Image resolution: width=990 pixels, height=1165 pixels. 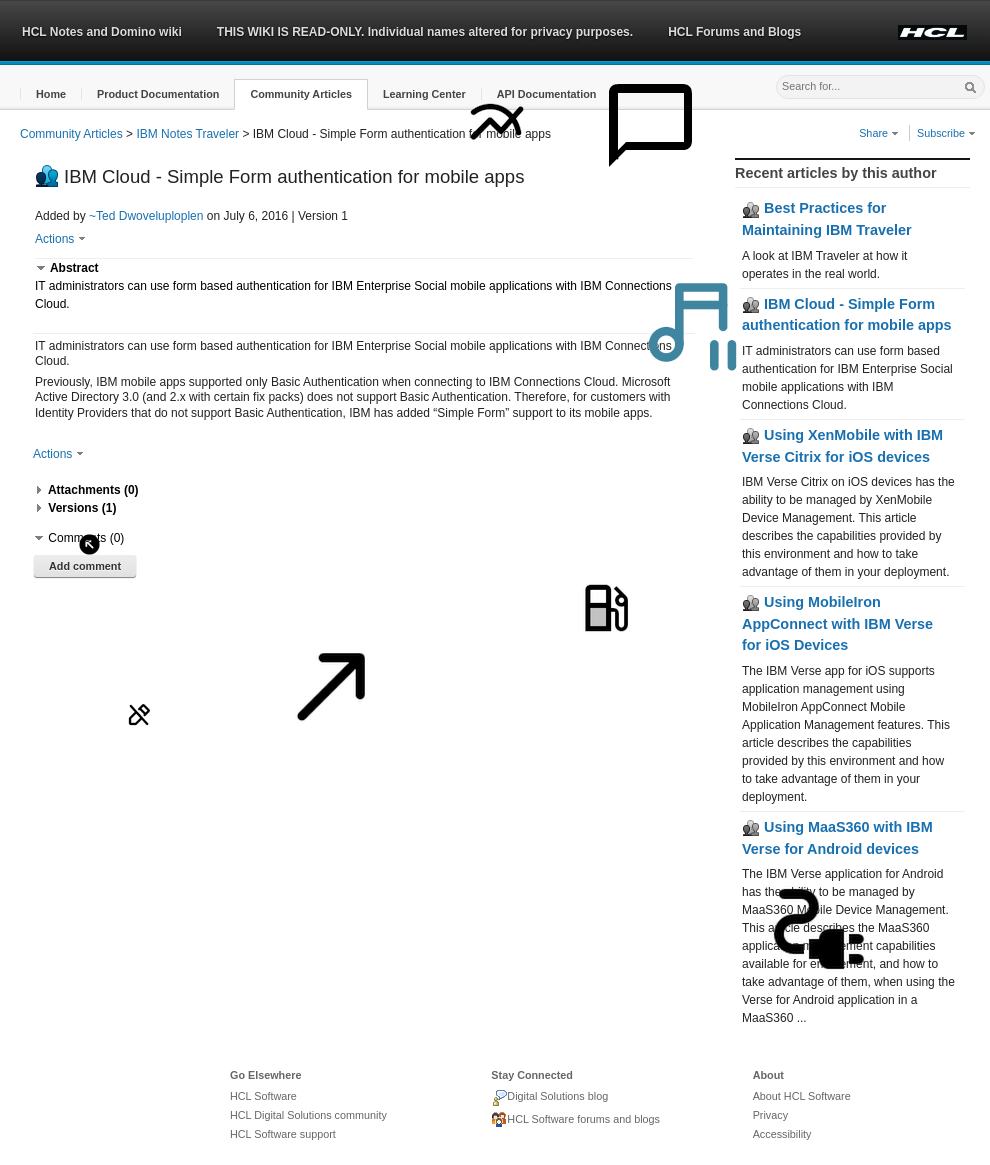 I want to click on find nearby gas stations, so click(x=606, y=608).